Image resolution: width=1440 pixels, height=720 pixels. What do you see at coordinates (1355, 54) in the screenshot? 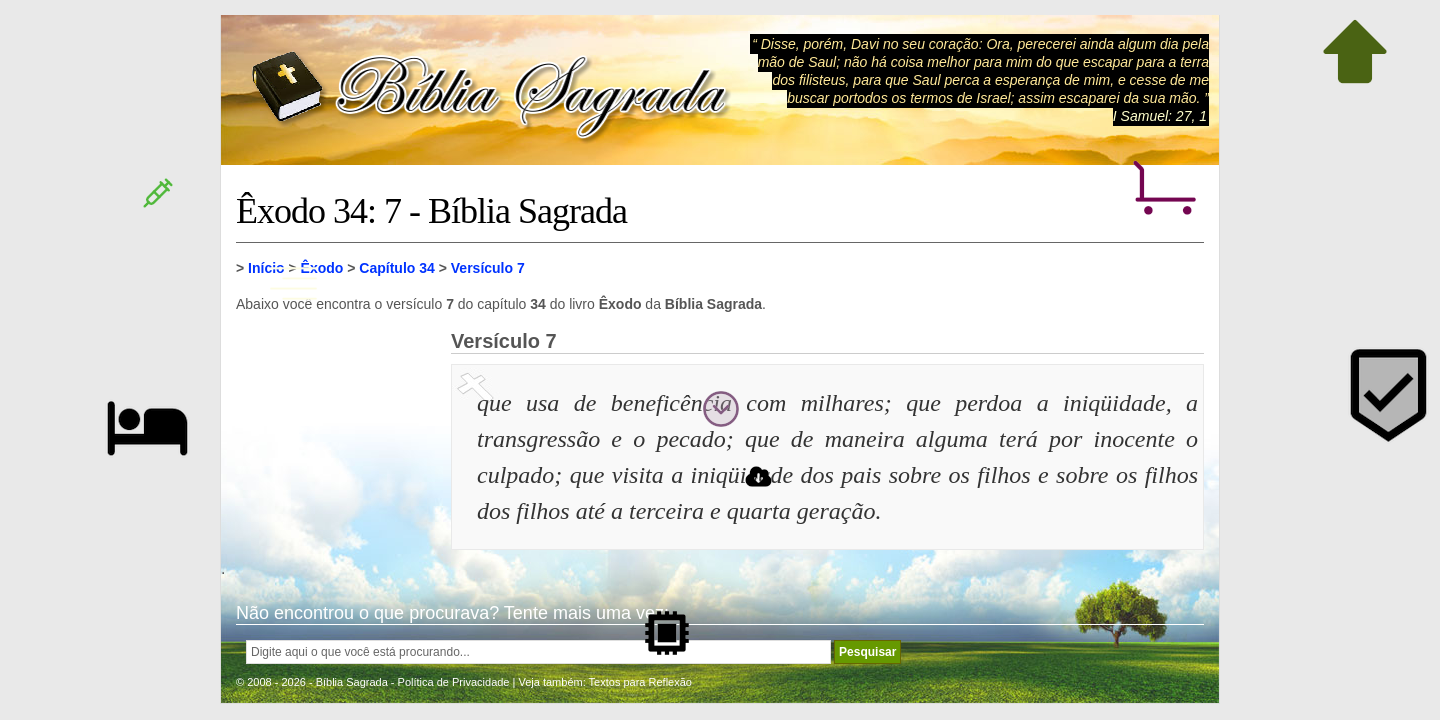
I see `upload a file or content` at bounding box center [1355, 54].